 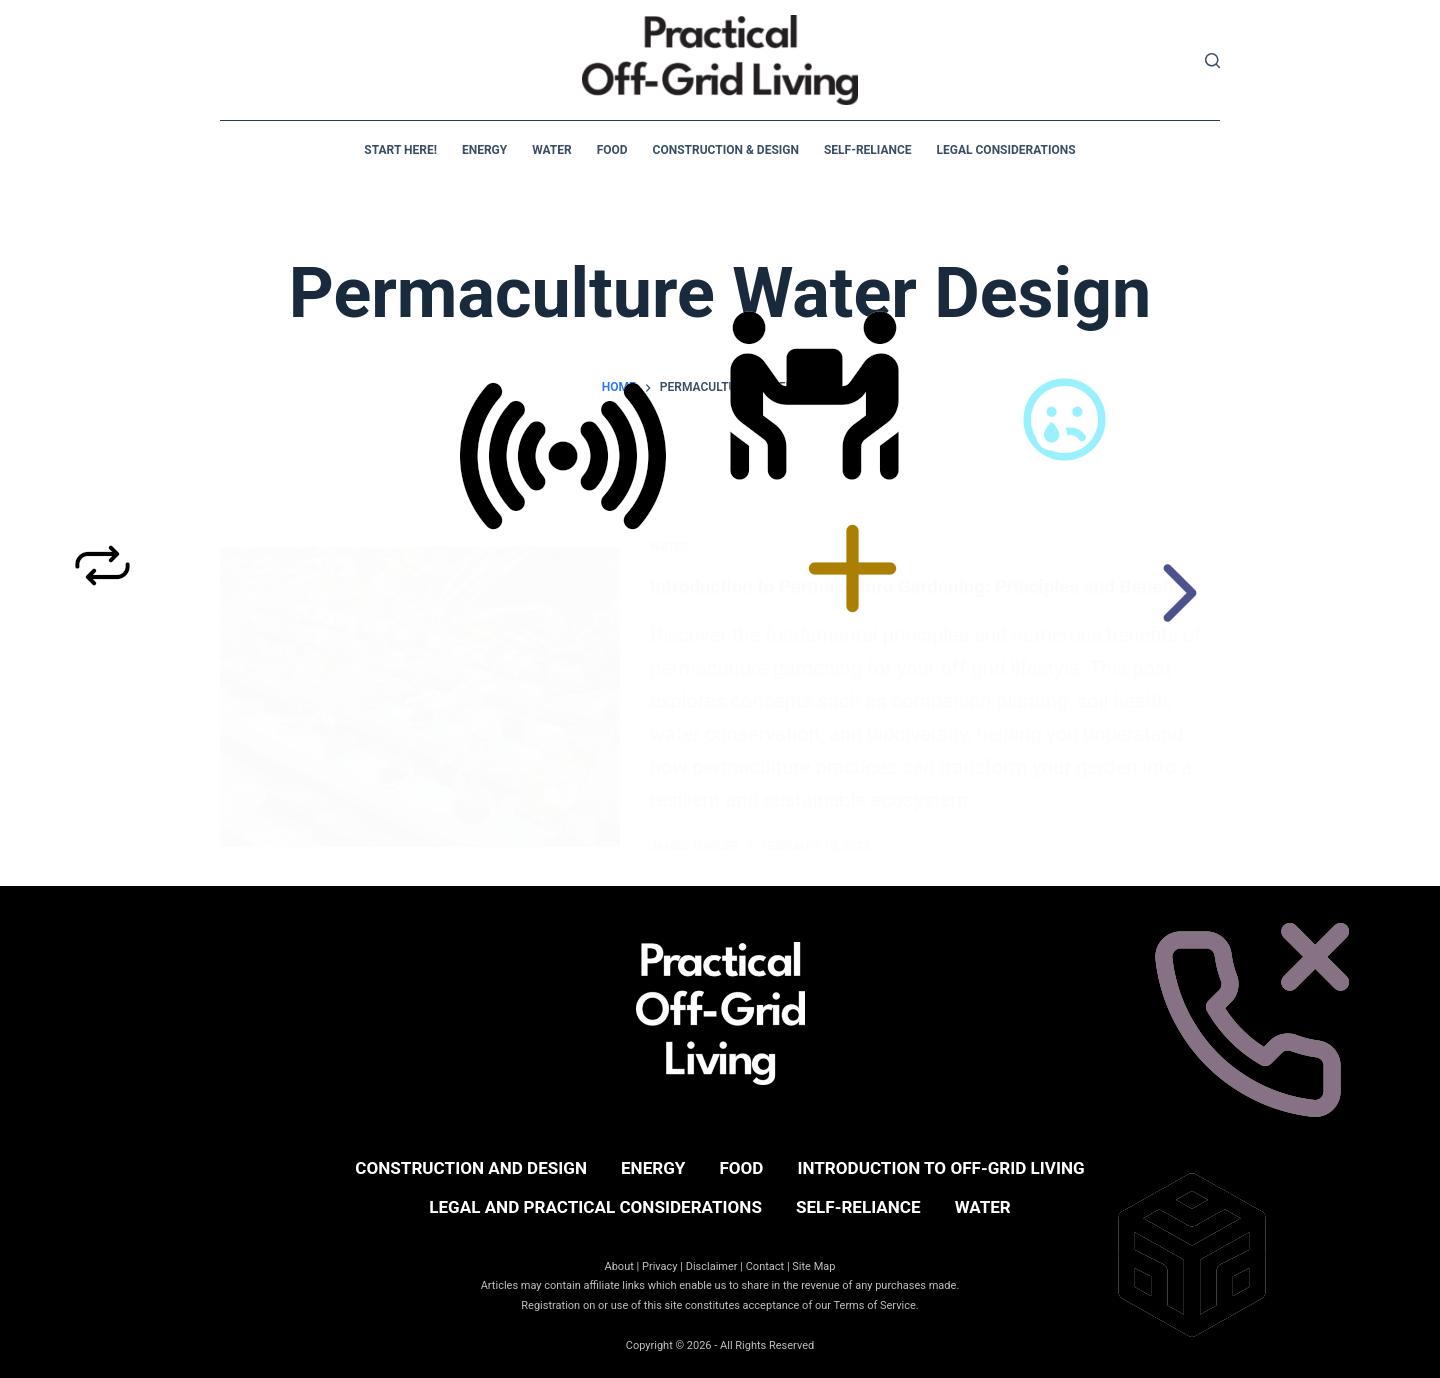 What do you see at coordinates (1192, 1255) in the screenshot?
I see `open CodeSandbox development environment` at bounding box center [1192, 1255].